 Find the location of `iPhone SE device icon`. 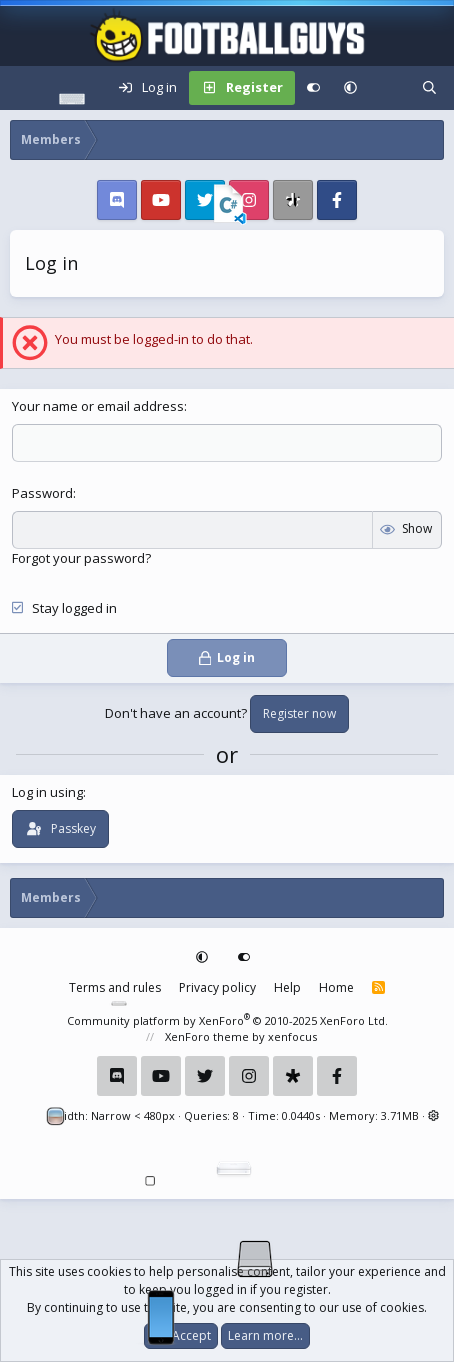

iPhone SE device icon is located at coordinates (161, 1318).